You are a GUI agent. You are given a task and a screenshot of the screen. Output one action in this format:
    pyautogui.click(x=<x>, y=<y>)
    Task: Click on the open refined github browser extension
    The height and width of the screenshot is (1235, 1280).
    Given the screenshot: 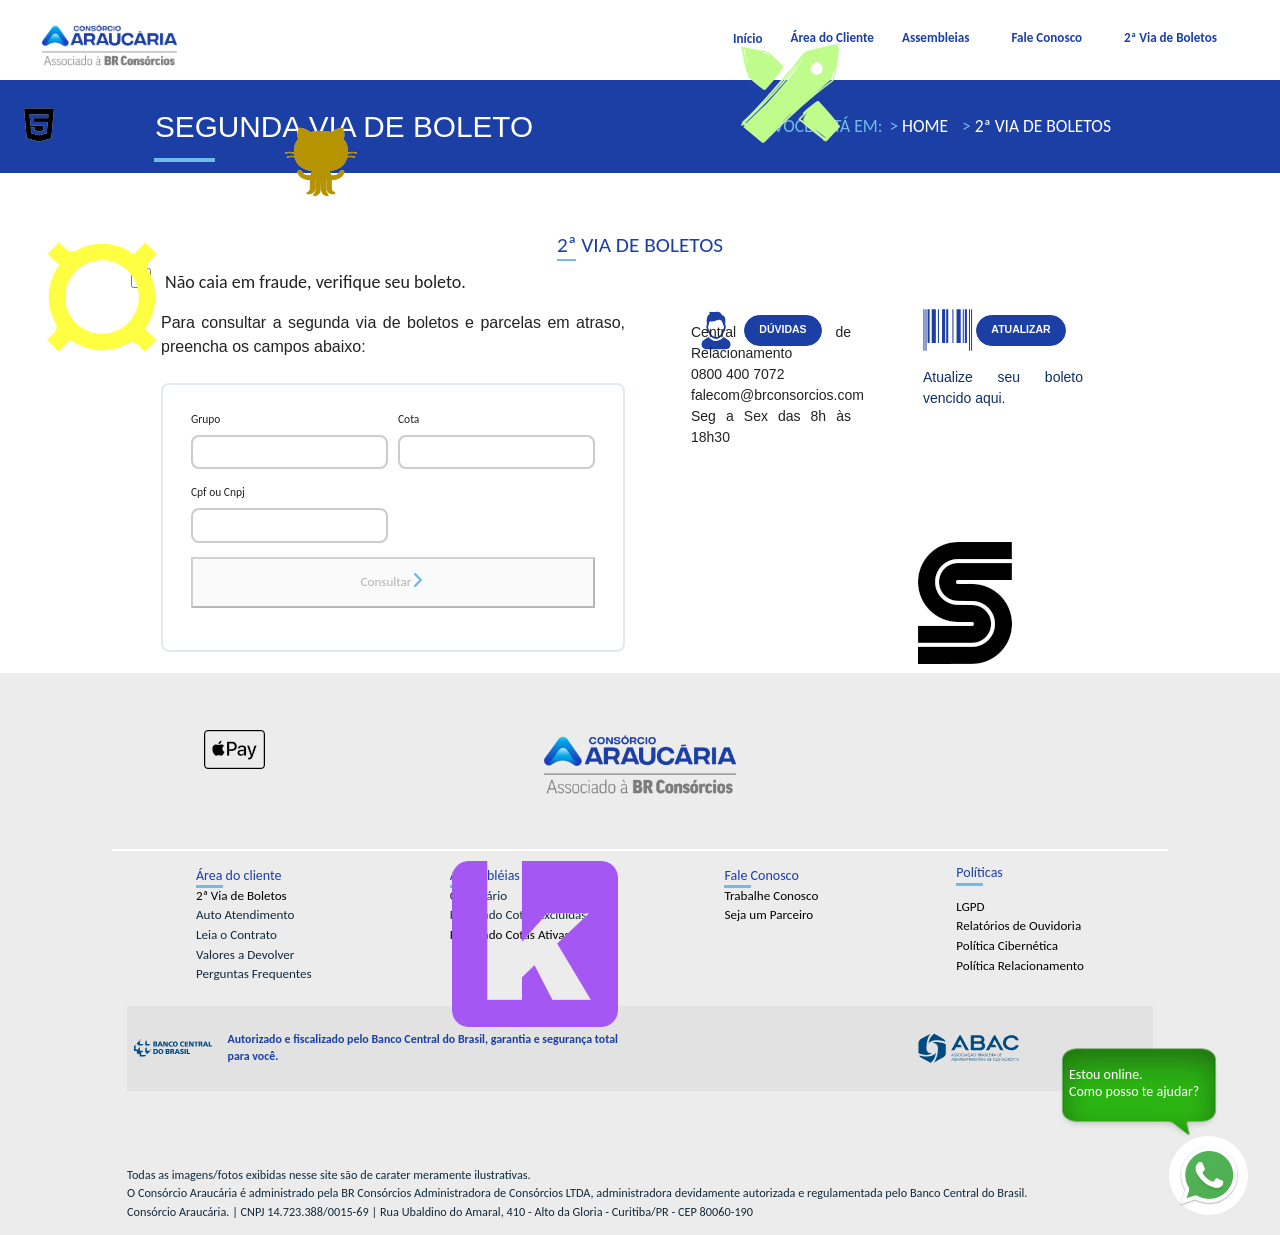 What is the action you would take?
    pyautogui.click(x=321, y=162)
    